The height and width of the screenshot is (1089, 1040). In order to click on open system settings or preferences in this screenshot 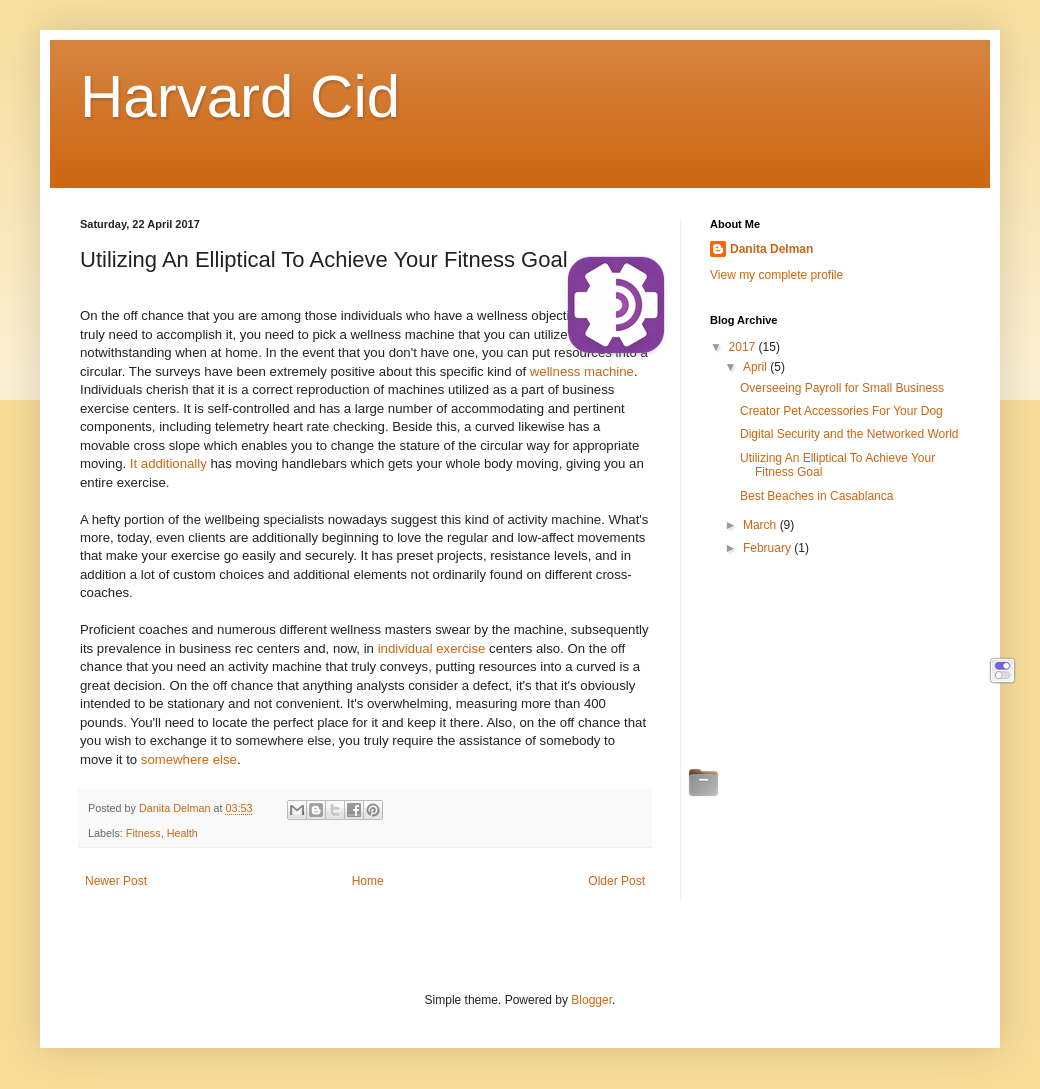, I will do `click(1002, 670)`.